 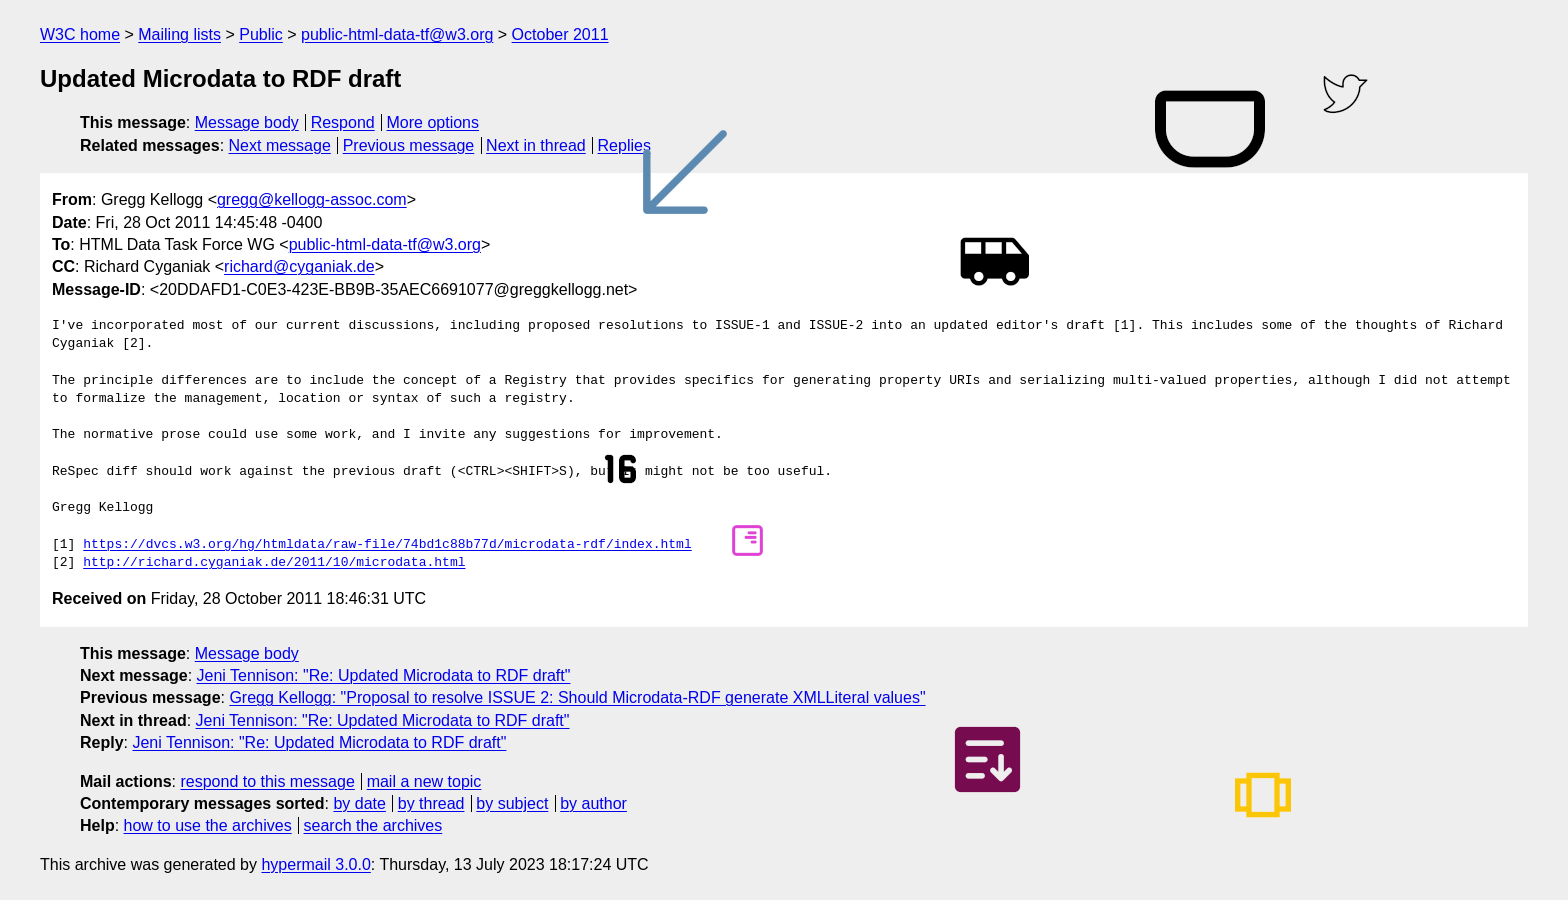 What do you see at coordinates (1210, 129) in the screenshot?
I see `container or card element with rounded bottom corners` at bounding box center [1210, 129].